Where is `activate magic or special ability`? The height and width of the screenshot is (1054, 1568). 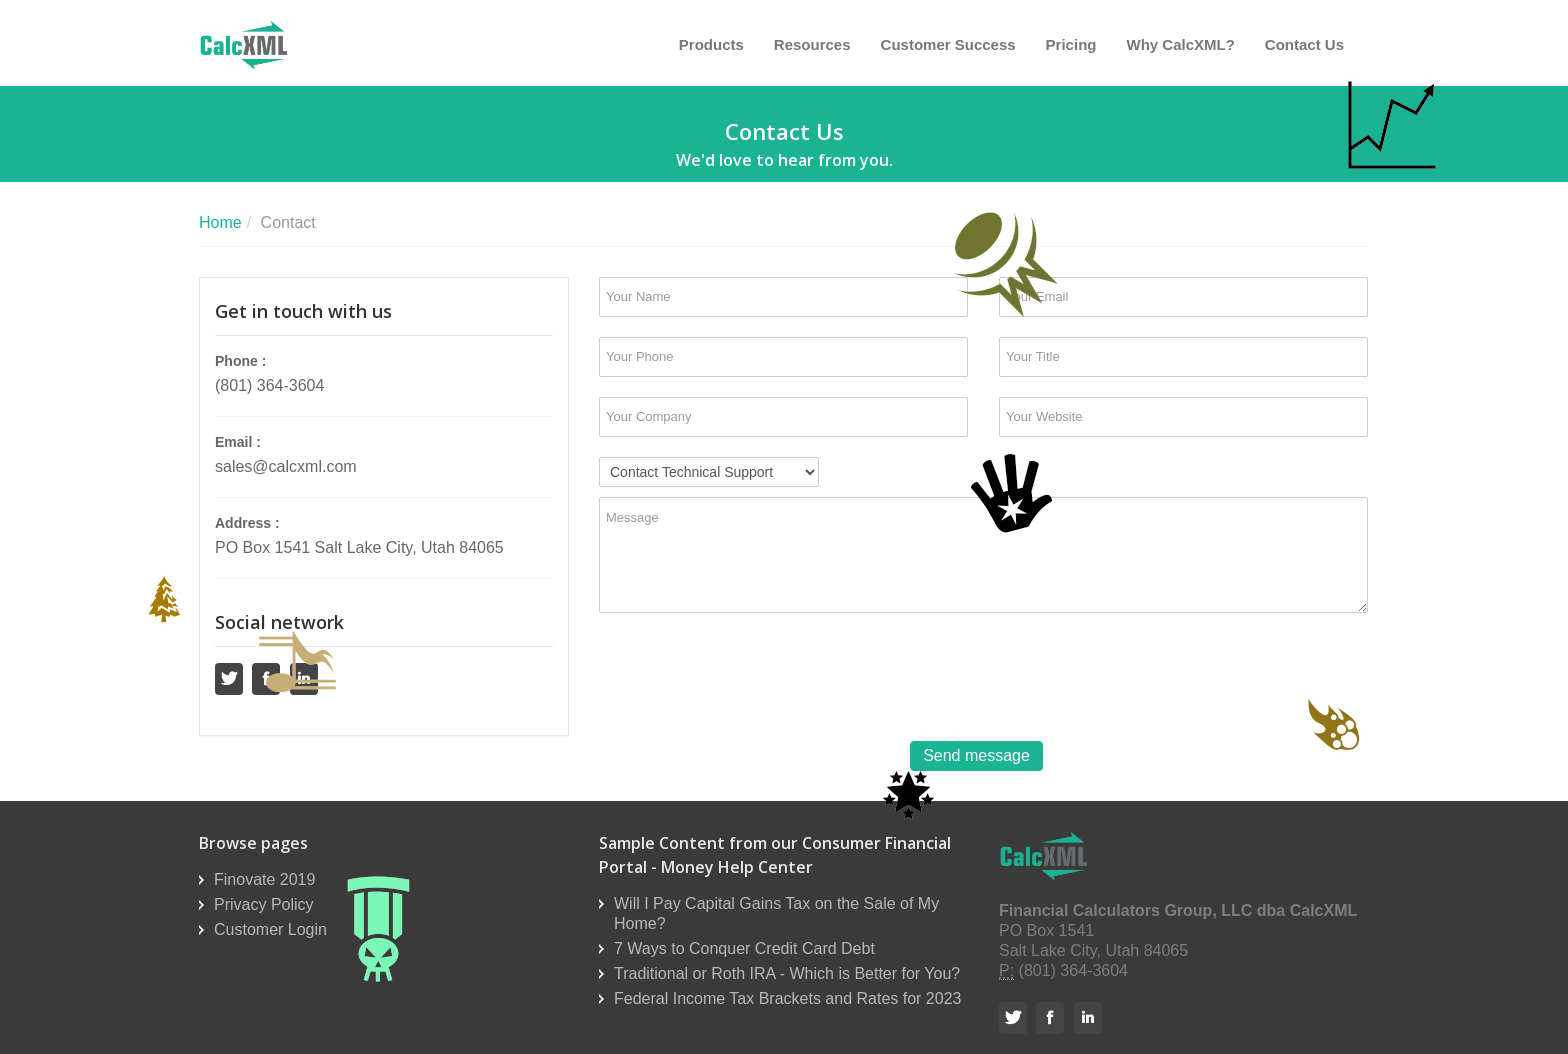
activate magic or special ability is located at coordinates (1012, 495).